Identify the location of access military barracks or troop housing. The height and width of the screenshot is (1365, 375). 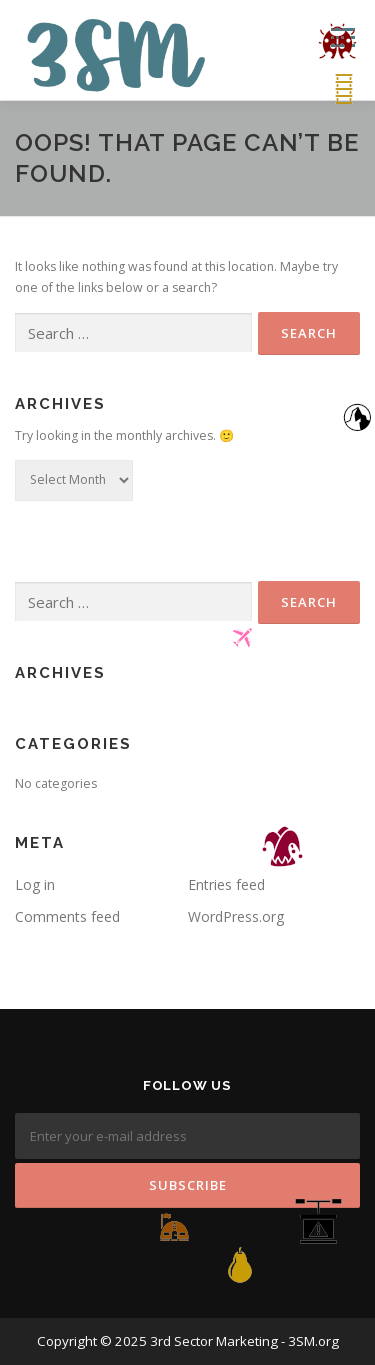
(174, 1227).